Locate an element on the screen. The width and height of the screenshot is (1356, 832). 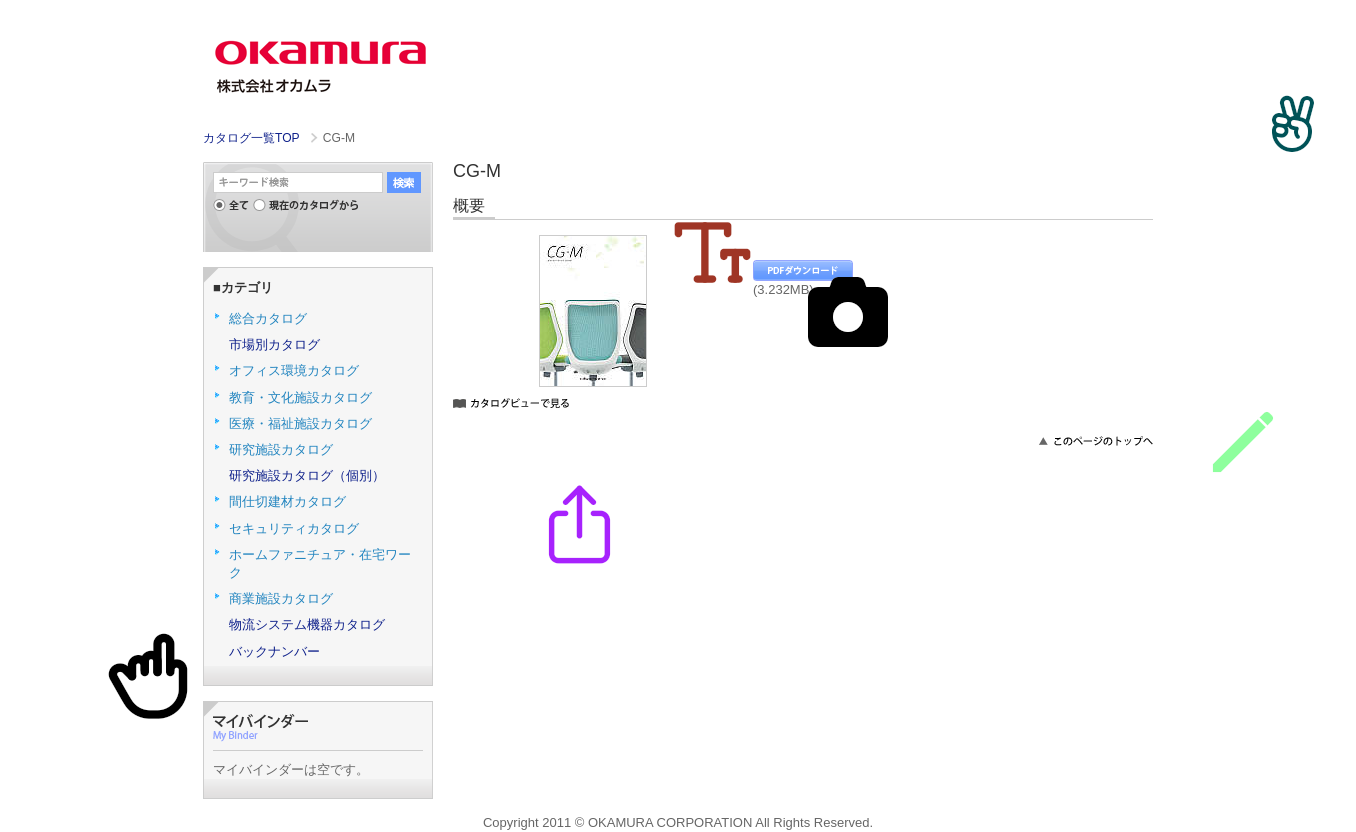
share this content with others is located at coordinates (579, 524).